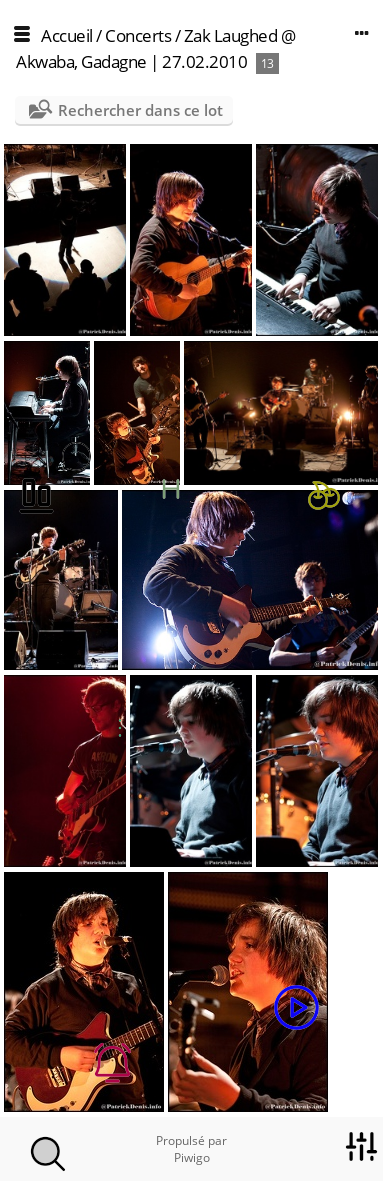 This screenshot has width=383, height=1181. What do you see at coordinates (120, 728) in the screenshot?
I see `open more options menu` at bounding box center [120, 728].